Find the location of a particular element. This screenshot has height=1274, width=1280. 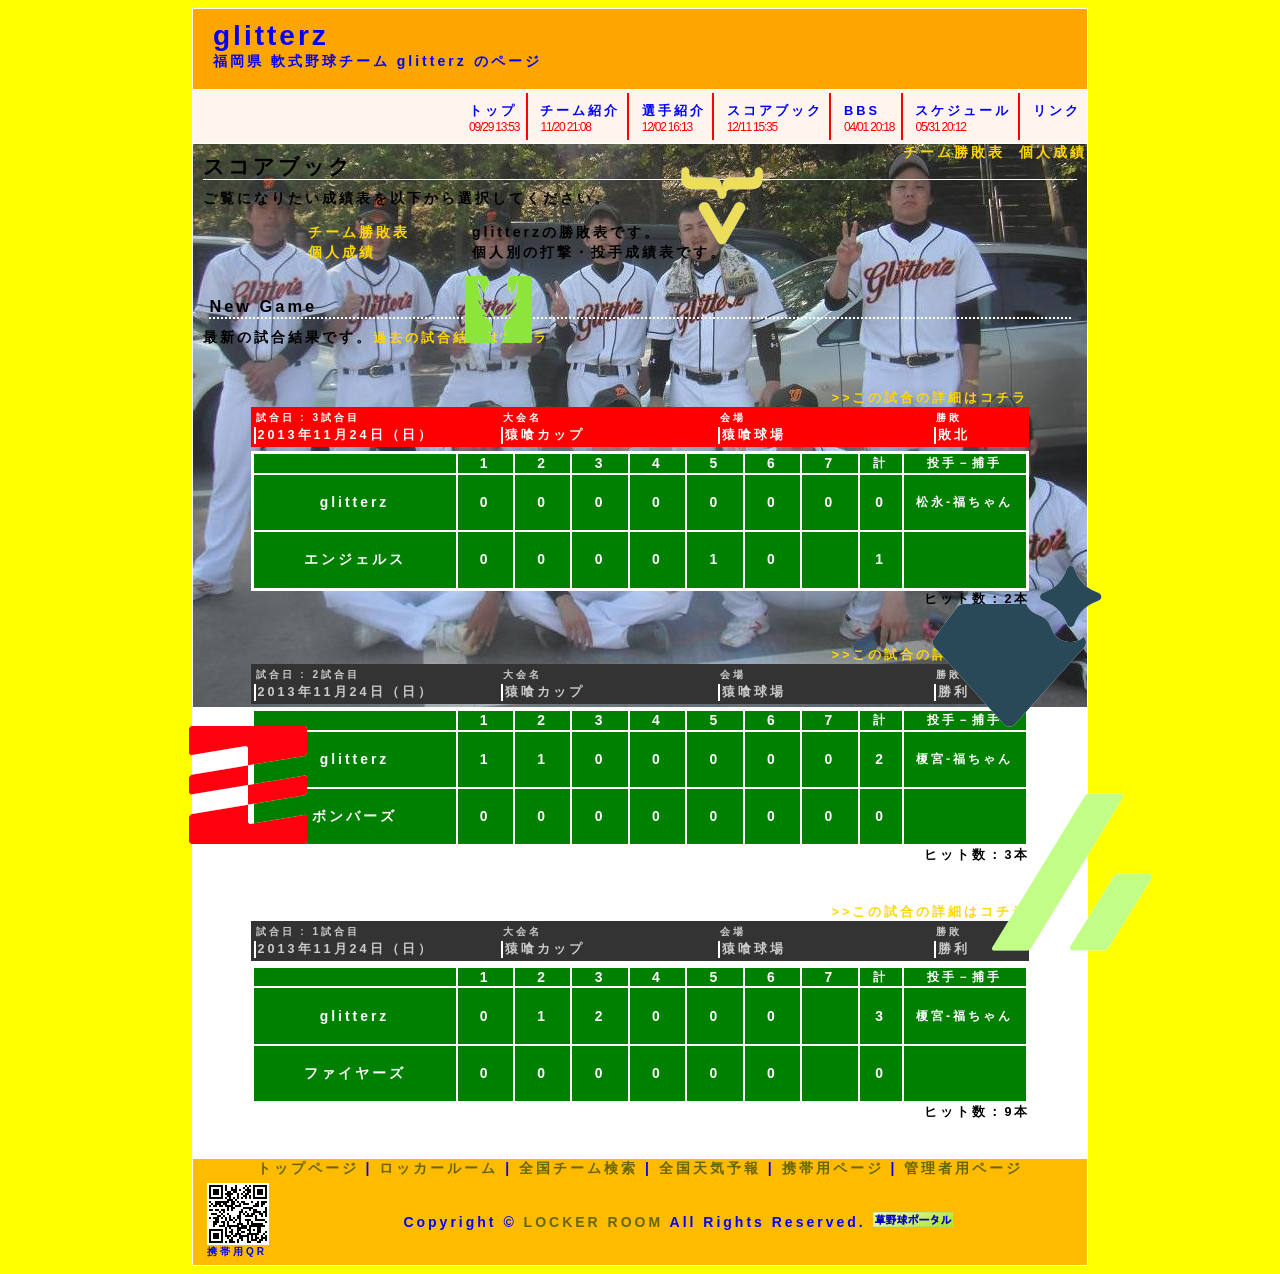

rootsbedrock brand logo is located at coordinates (248, 785).